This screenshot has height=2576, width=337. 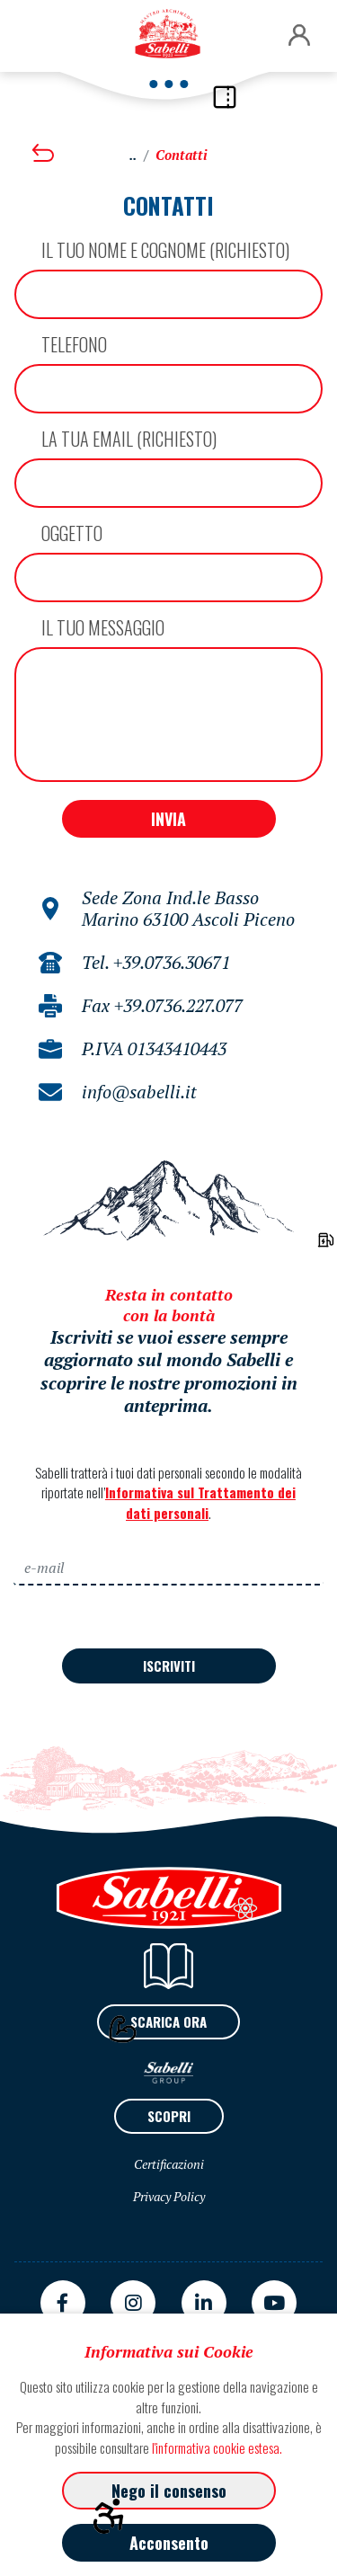 I want to click on React framework or library logo, so click(x=245, y=1908).